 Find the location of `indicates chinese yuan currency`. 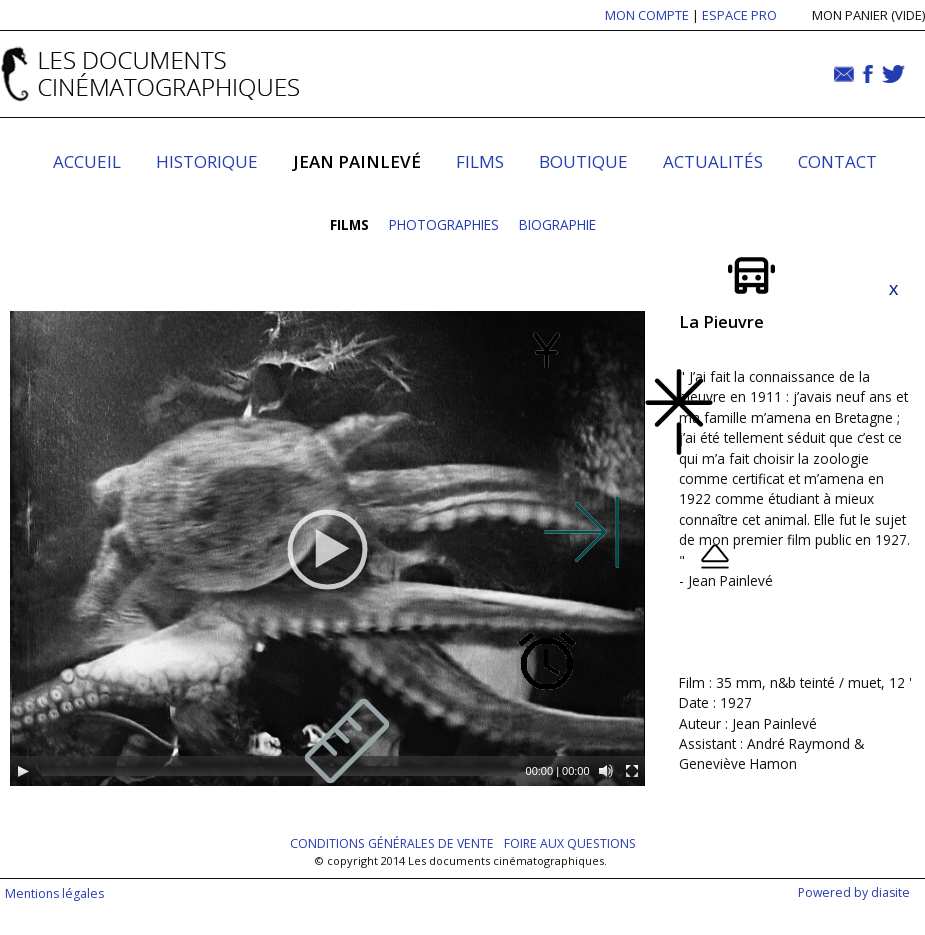

indicates chinese yuan currency is located at coordinates (546, 350).